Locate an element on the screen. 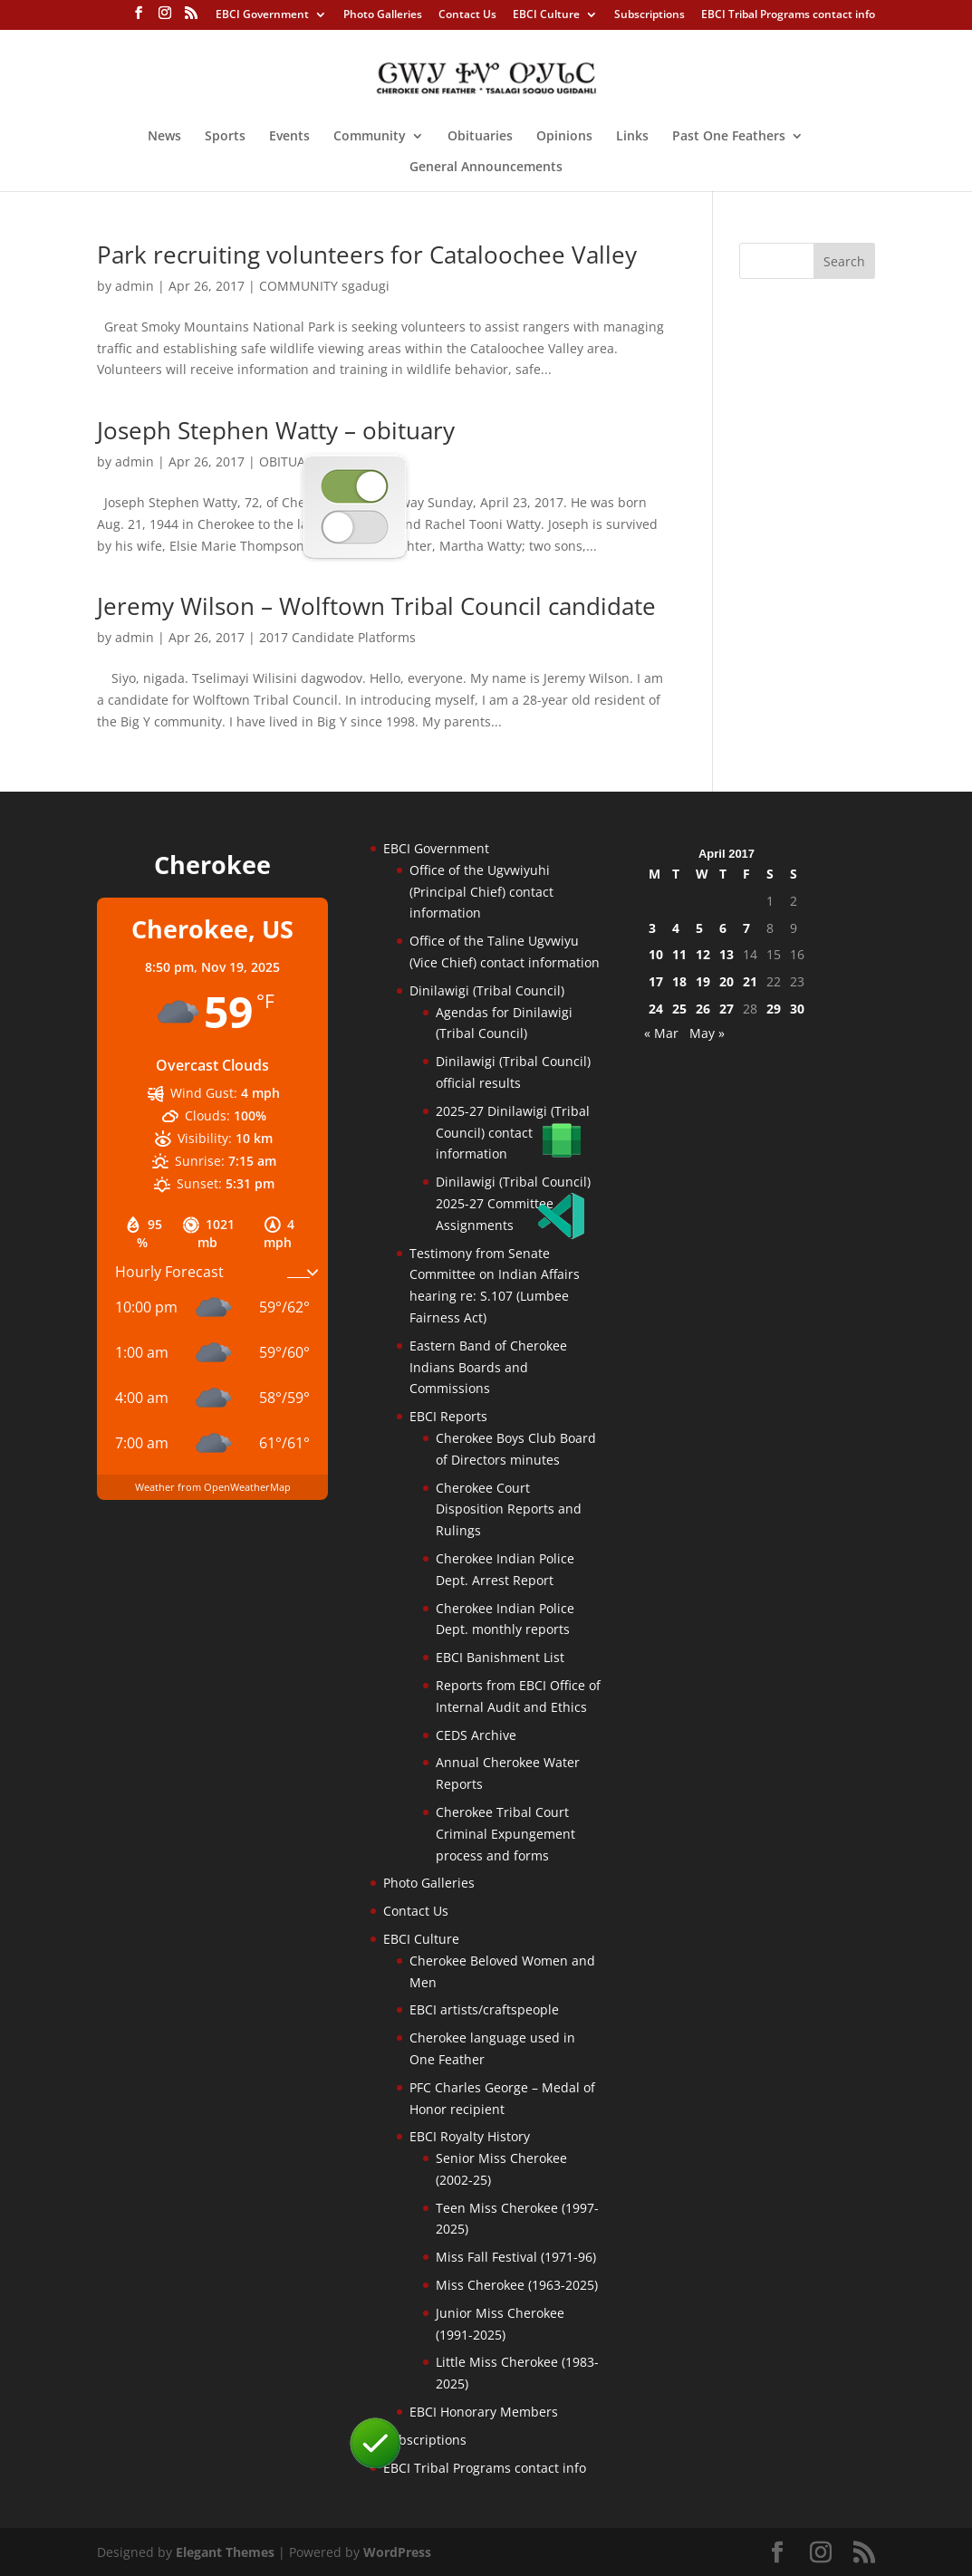 This screenshot has width=972, height=2576. open android app or emulator is located at coordinates (562, 1140).